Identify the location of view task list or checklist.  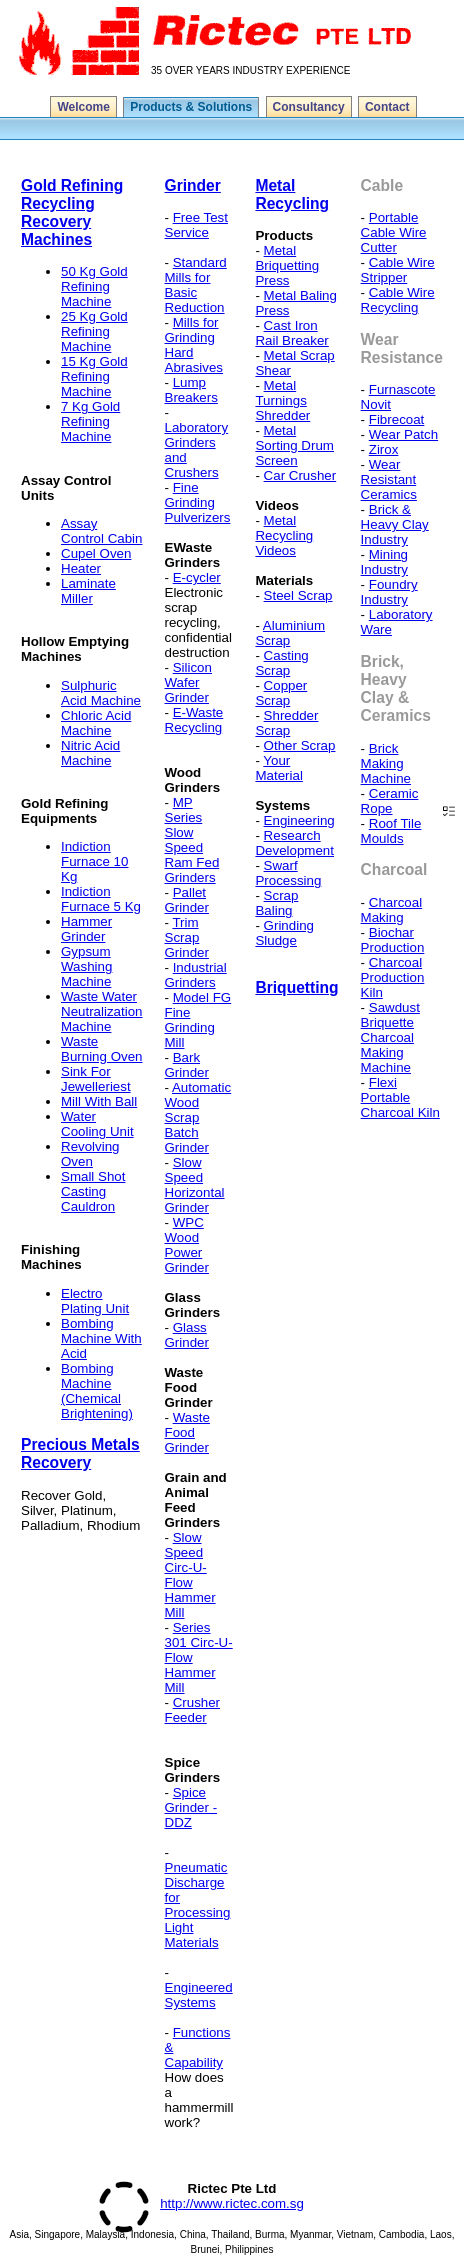
(449, 811).